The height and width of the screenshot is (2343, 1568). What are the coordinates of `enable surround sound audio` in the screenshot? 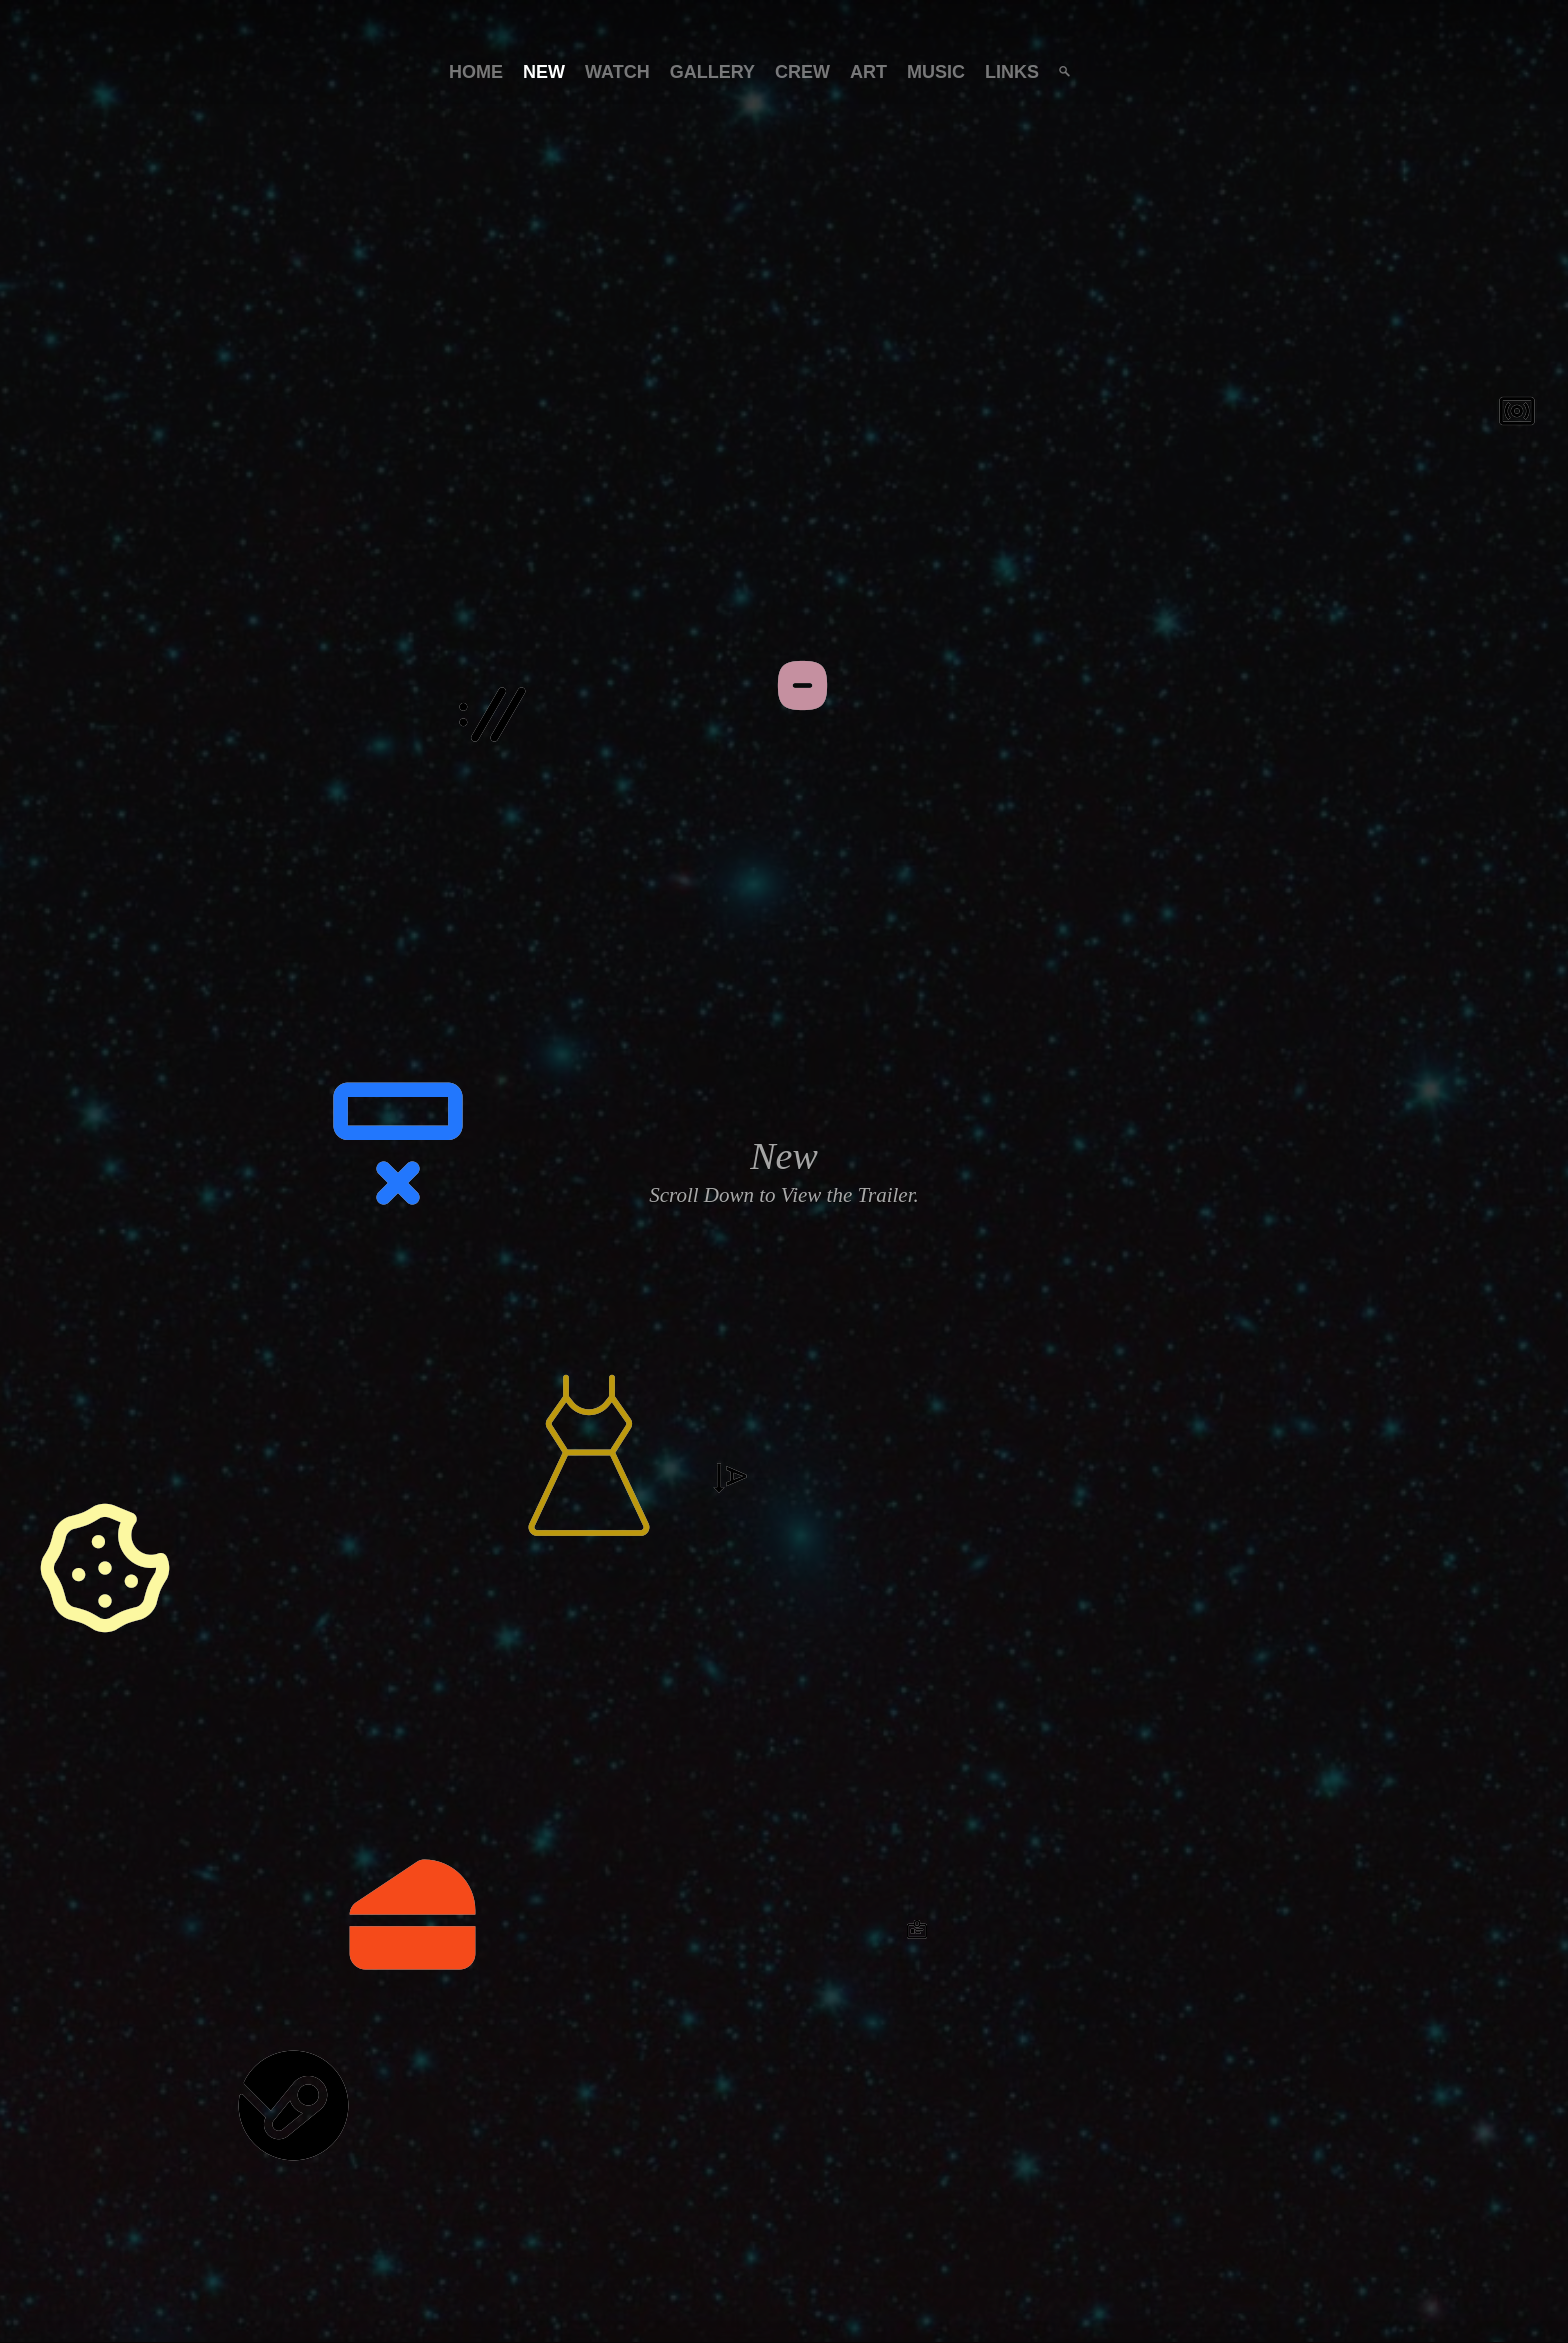 It's located at (1517, 411).